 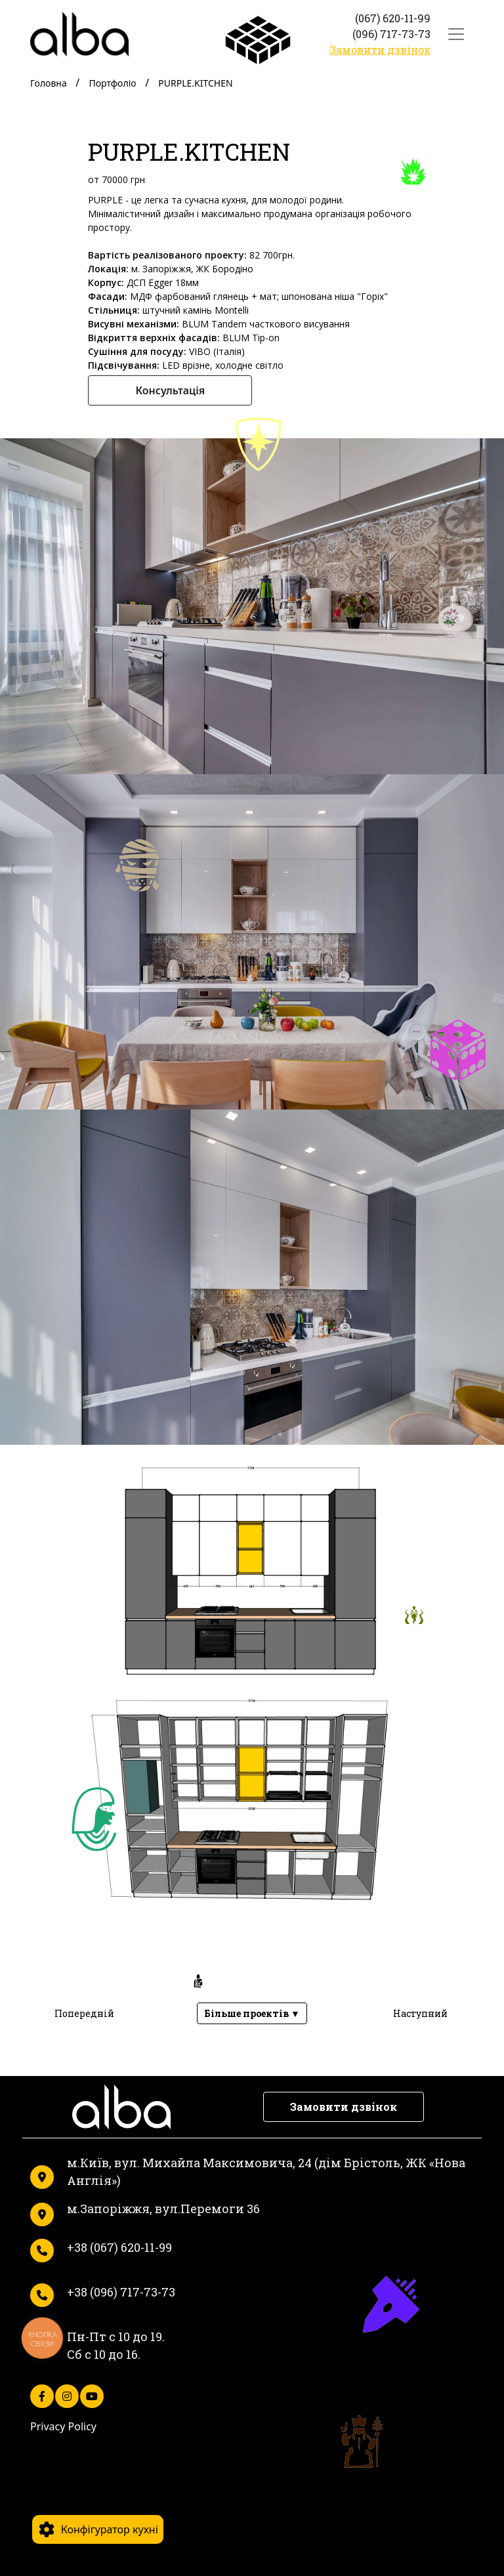 I want to click on view character soul or spirit stats, so click(x=414, y=1615).